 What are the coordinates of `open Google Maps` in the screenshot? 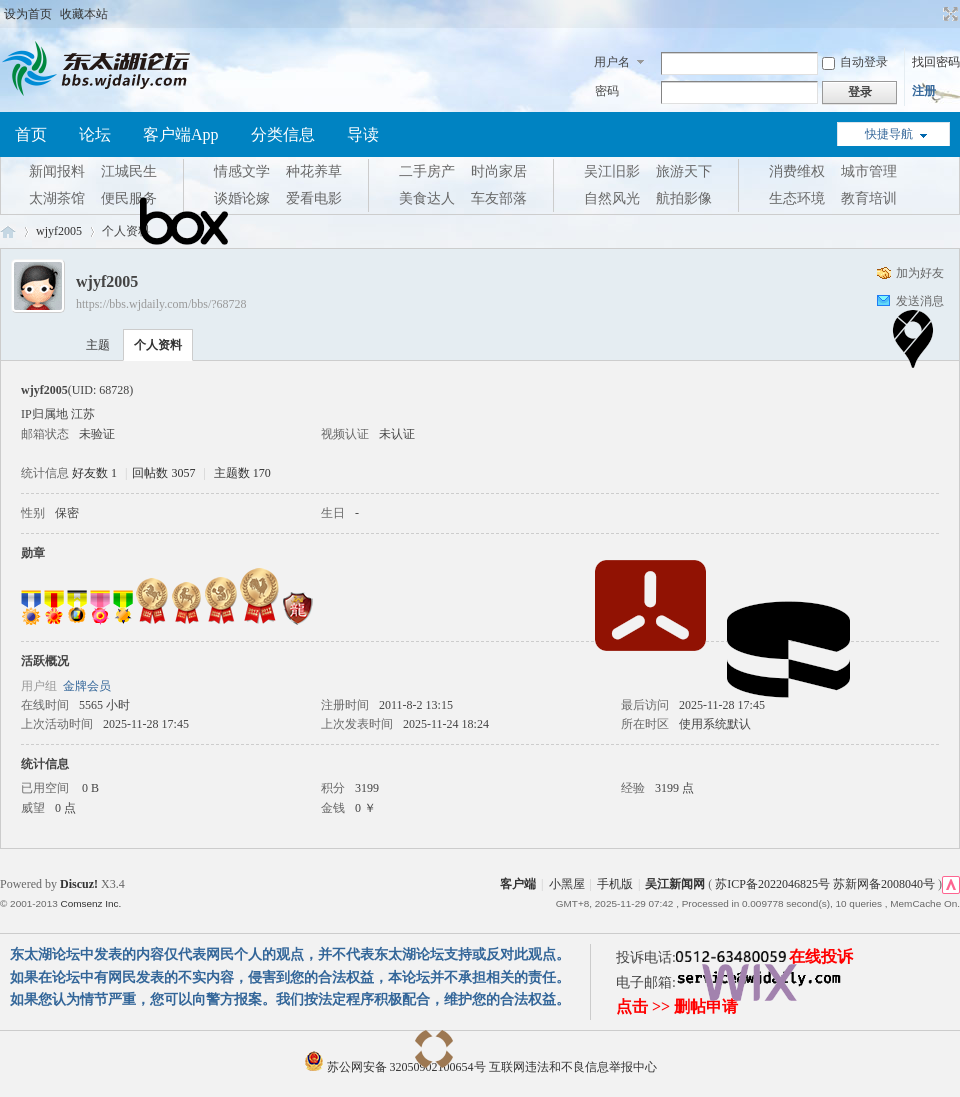 It's located at (913, 339).